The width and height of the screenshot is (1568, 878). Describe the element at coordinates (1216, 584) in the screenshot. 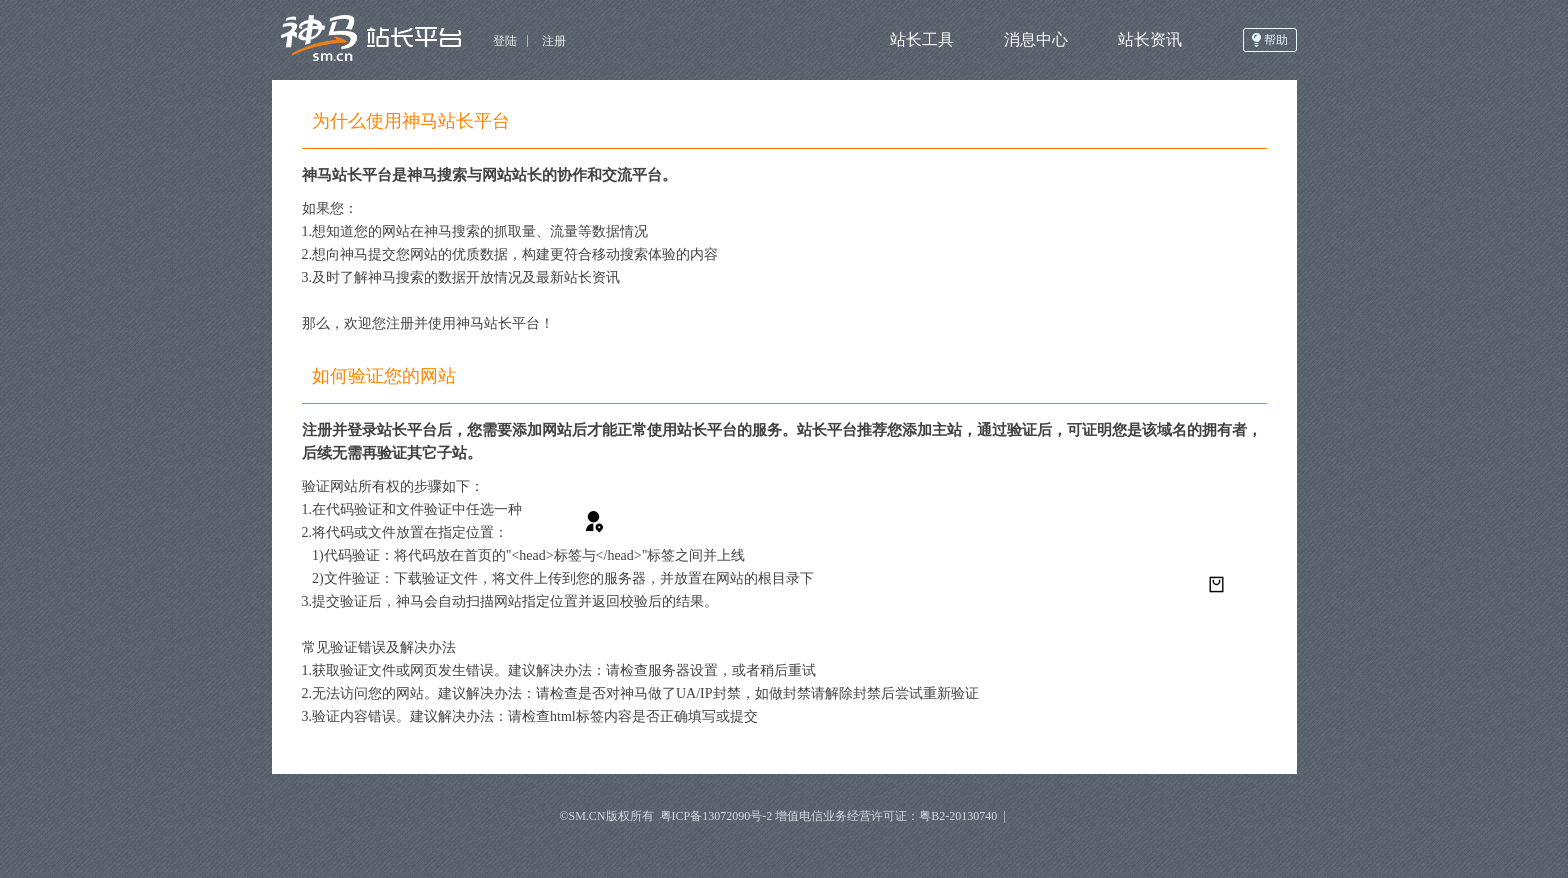

I see `view your shopping bag` at that location.